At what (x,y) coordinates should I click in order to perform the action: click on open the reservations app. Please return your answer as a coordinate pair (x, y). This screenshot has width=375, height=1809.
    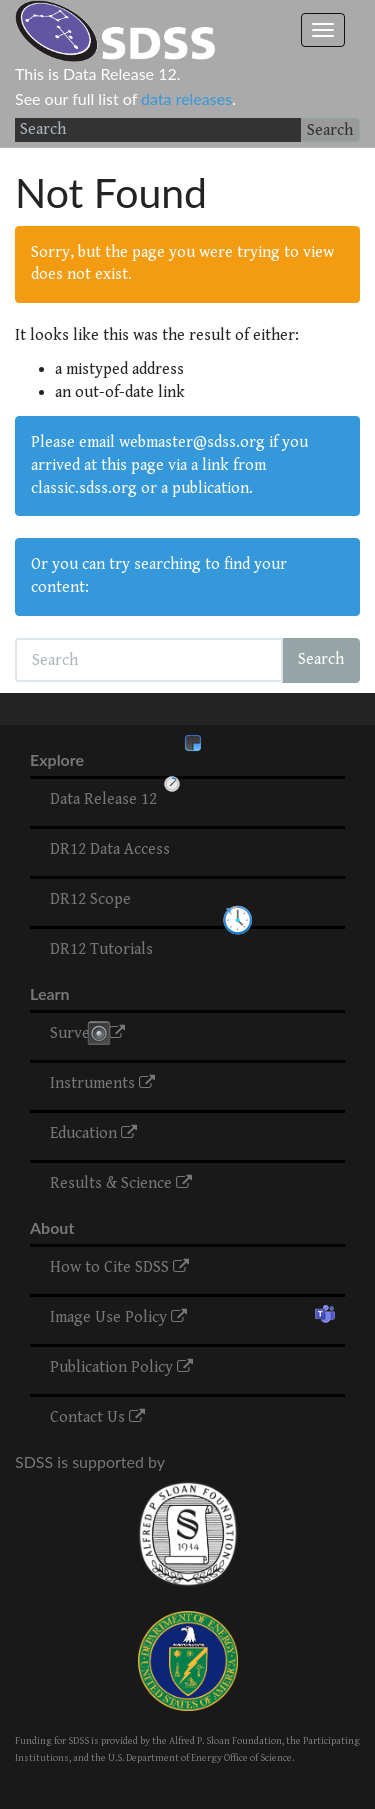
    Looking at the image, I should click on (238, 920).